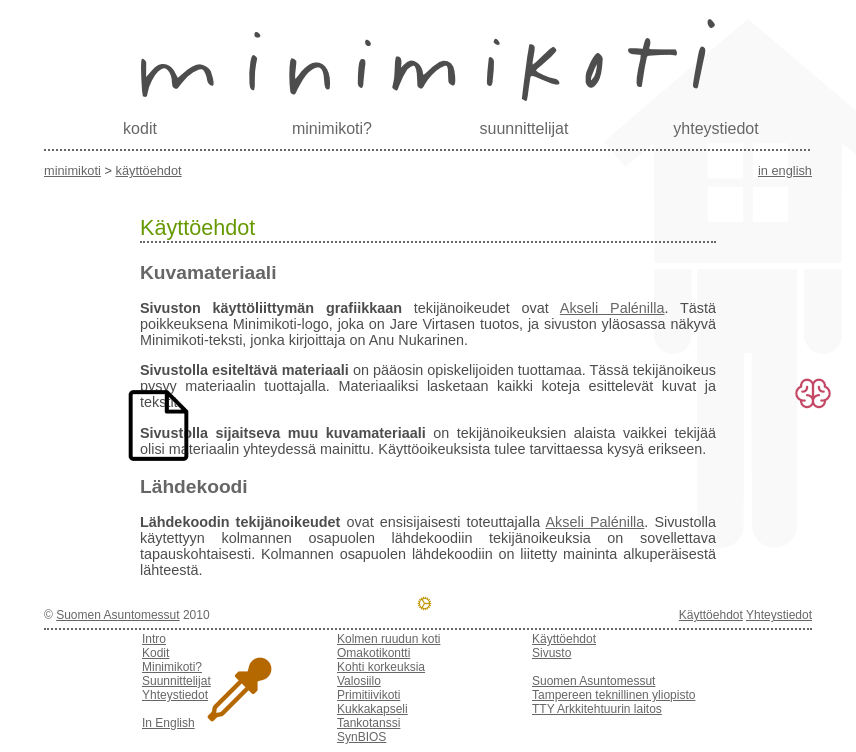 This screenshot has width=856, height=752. Describe the element at coordinates (158, 425) in the screenshot. I see `view or open a document` at that location.